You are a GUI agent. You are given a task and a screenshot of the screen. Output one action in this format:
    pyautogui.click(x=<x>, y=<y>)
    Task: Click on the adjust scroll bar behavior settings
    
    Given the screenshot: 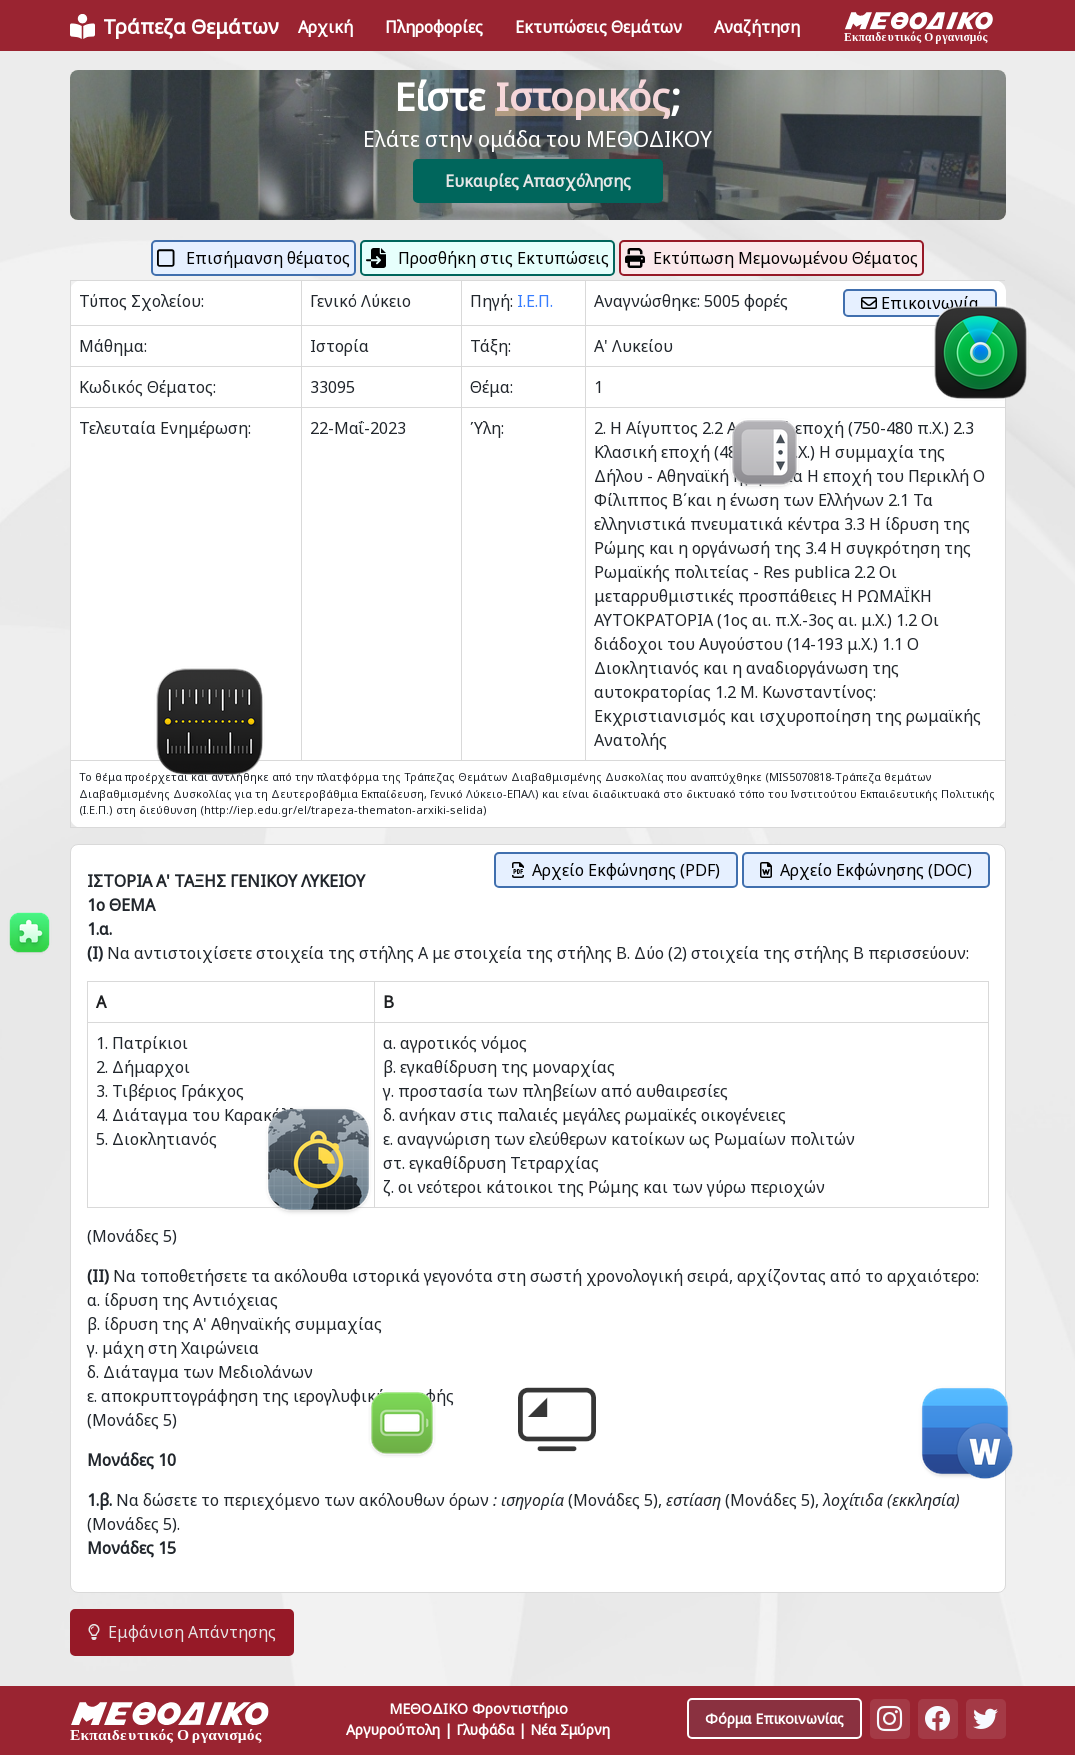 What is the action you would take?
    pyautogui.click(x=764, y=453)
    